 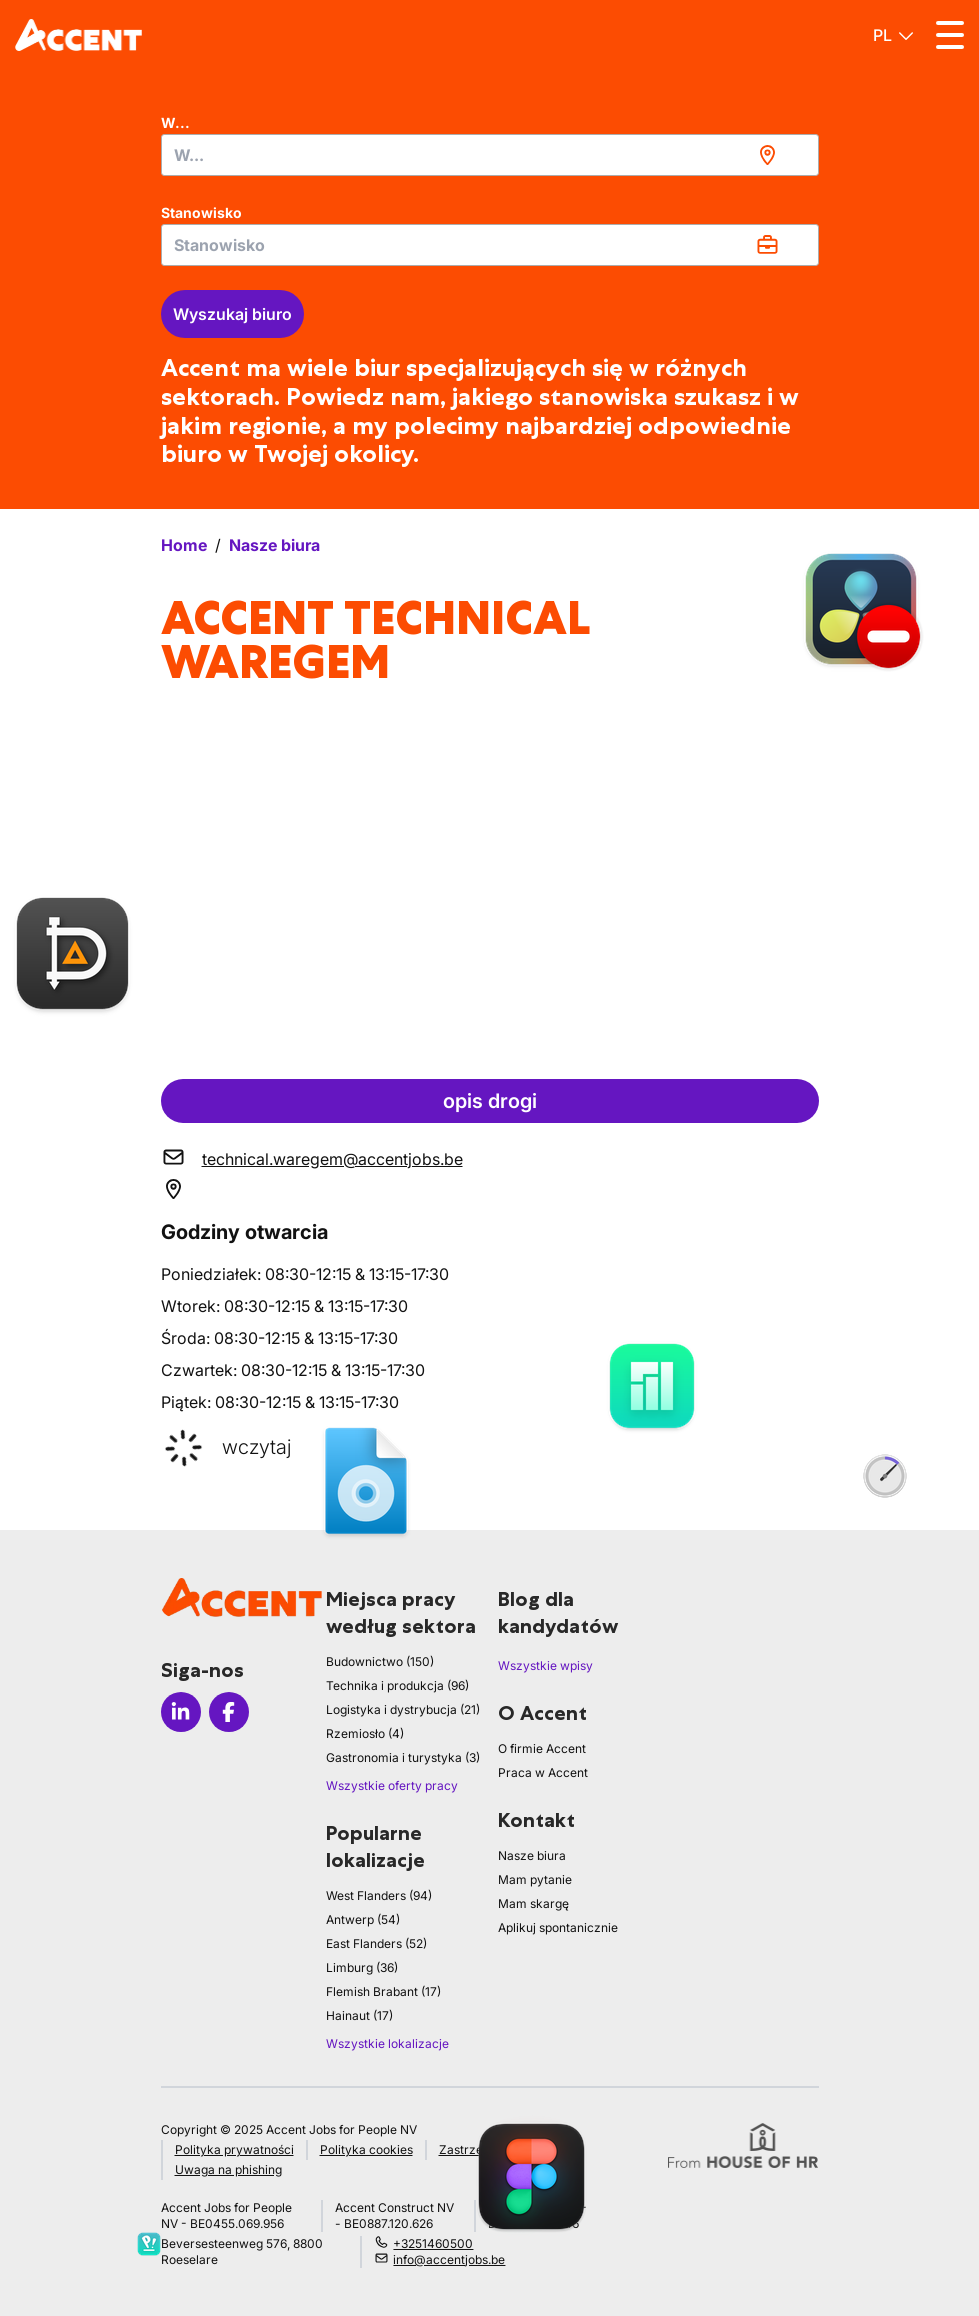 What do you see at coordinates (861, 609) in the screenshot?
I see `uninstall DaVinci Resolve application` at bounding box center [861, 609].